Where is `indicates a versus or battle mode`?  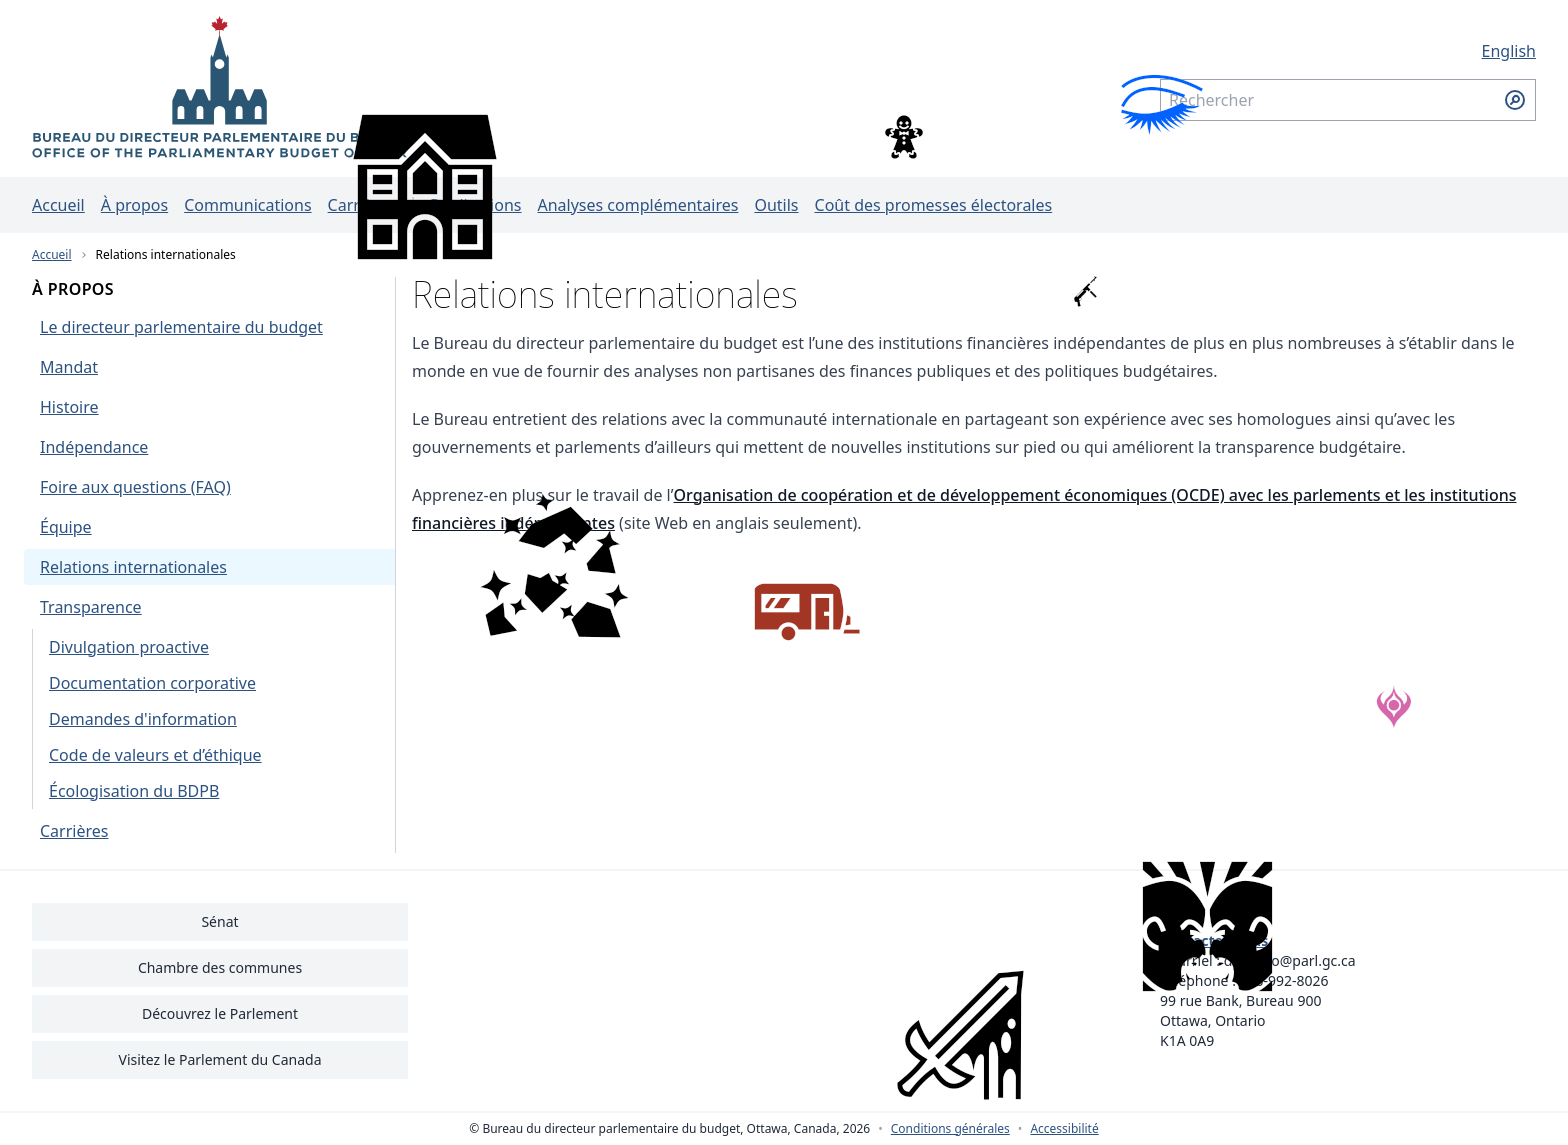 indicates a versus or battle mode is located at coordinates (1207, 926).